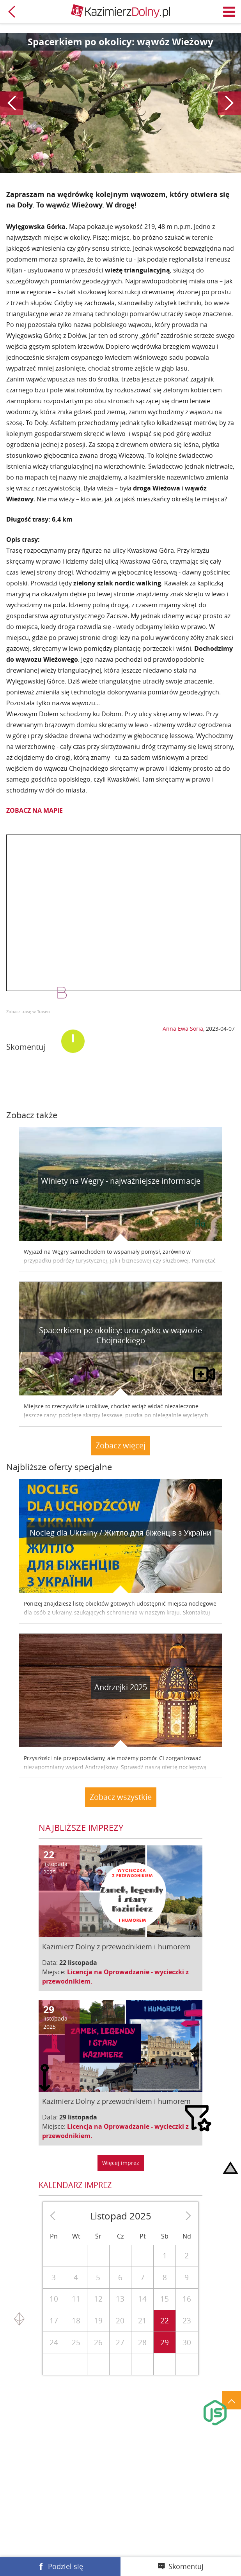 This screenshot has height=2576, width=241. What do you see at coordinates (204, 1374) in the screenshot?
I see `add a new video` at bounding box center [204, 1374].